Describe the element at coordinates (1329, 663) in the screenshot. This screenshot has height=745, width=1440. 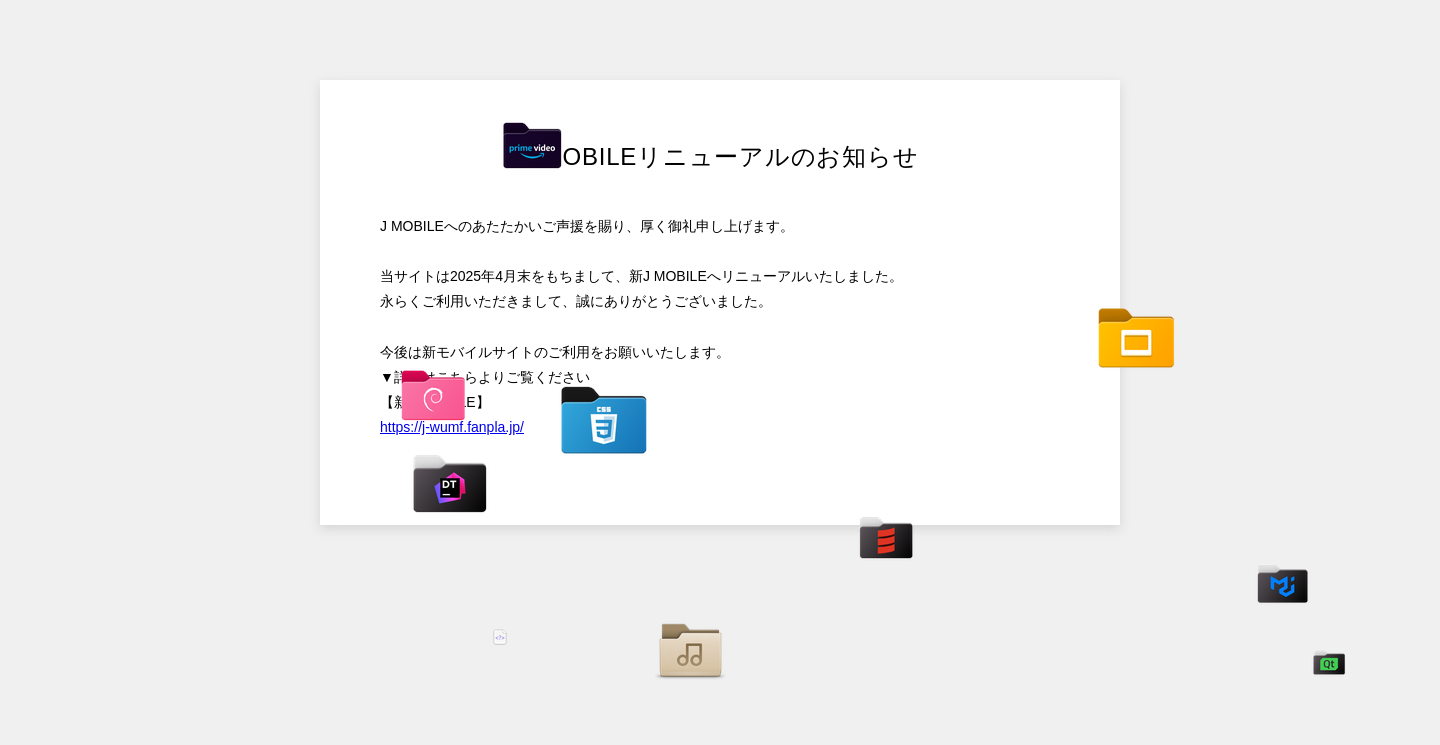
I see `folder containing Qt framework project files` at that location.